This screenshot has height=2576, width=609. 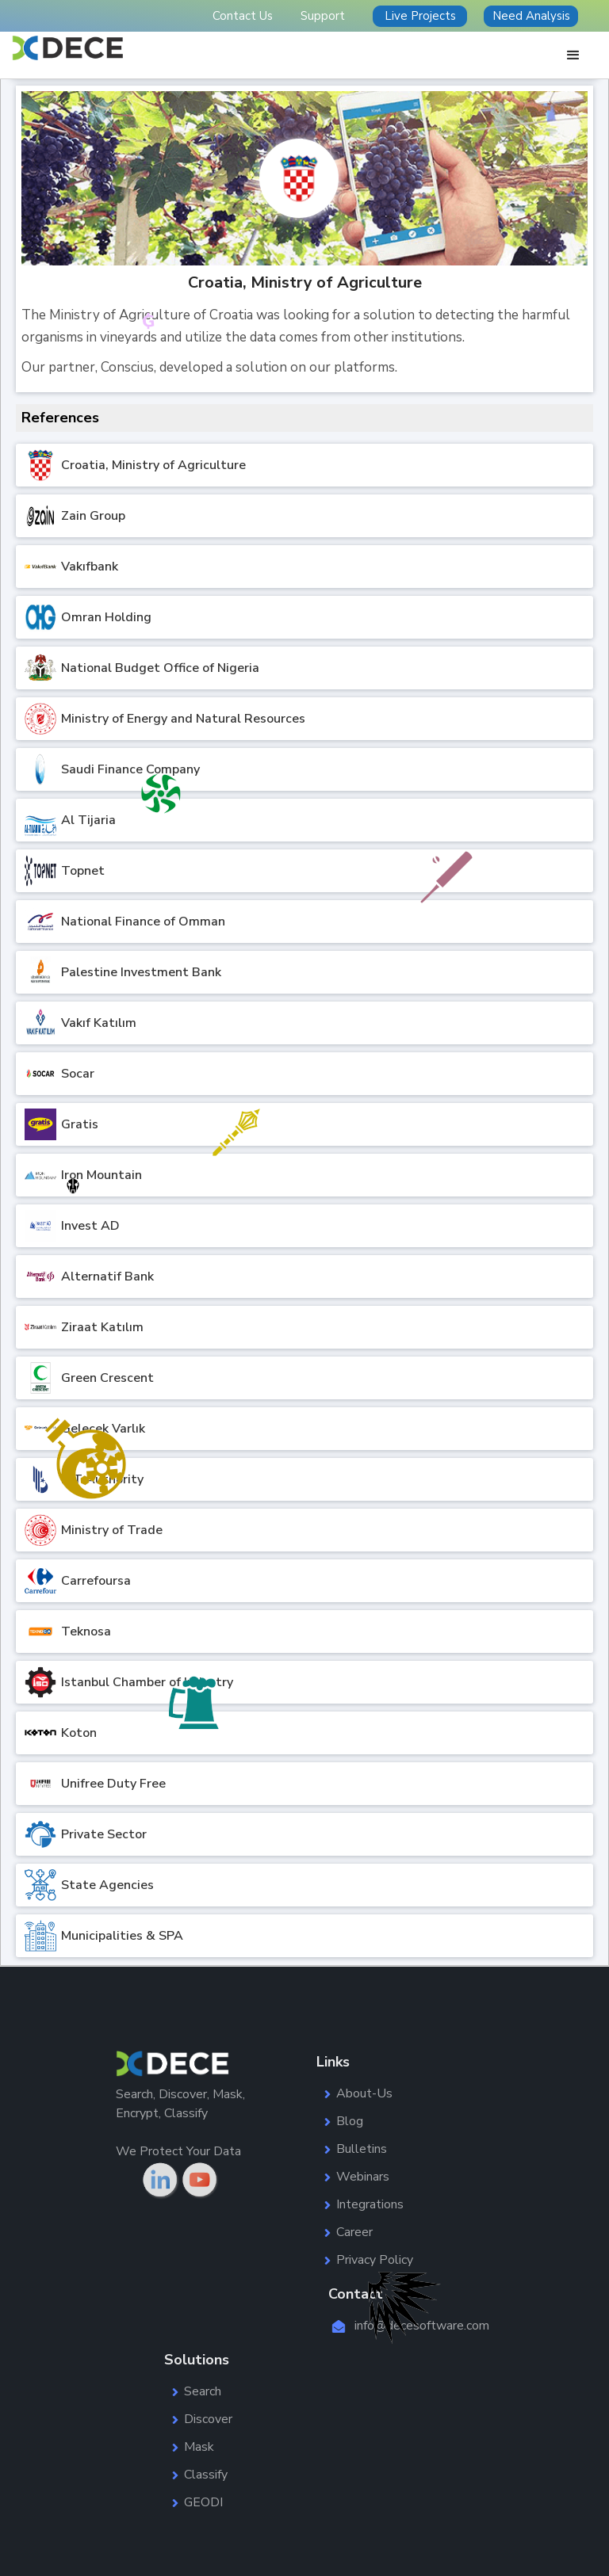 What do you see at coordinates (194, 1703) in the screenshot?
I see `access a tavern or pub location in-game` at bounding box center [194, 1703].